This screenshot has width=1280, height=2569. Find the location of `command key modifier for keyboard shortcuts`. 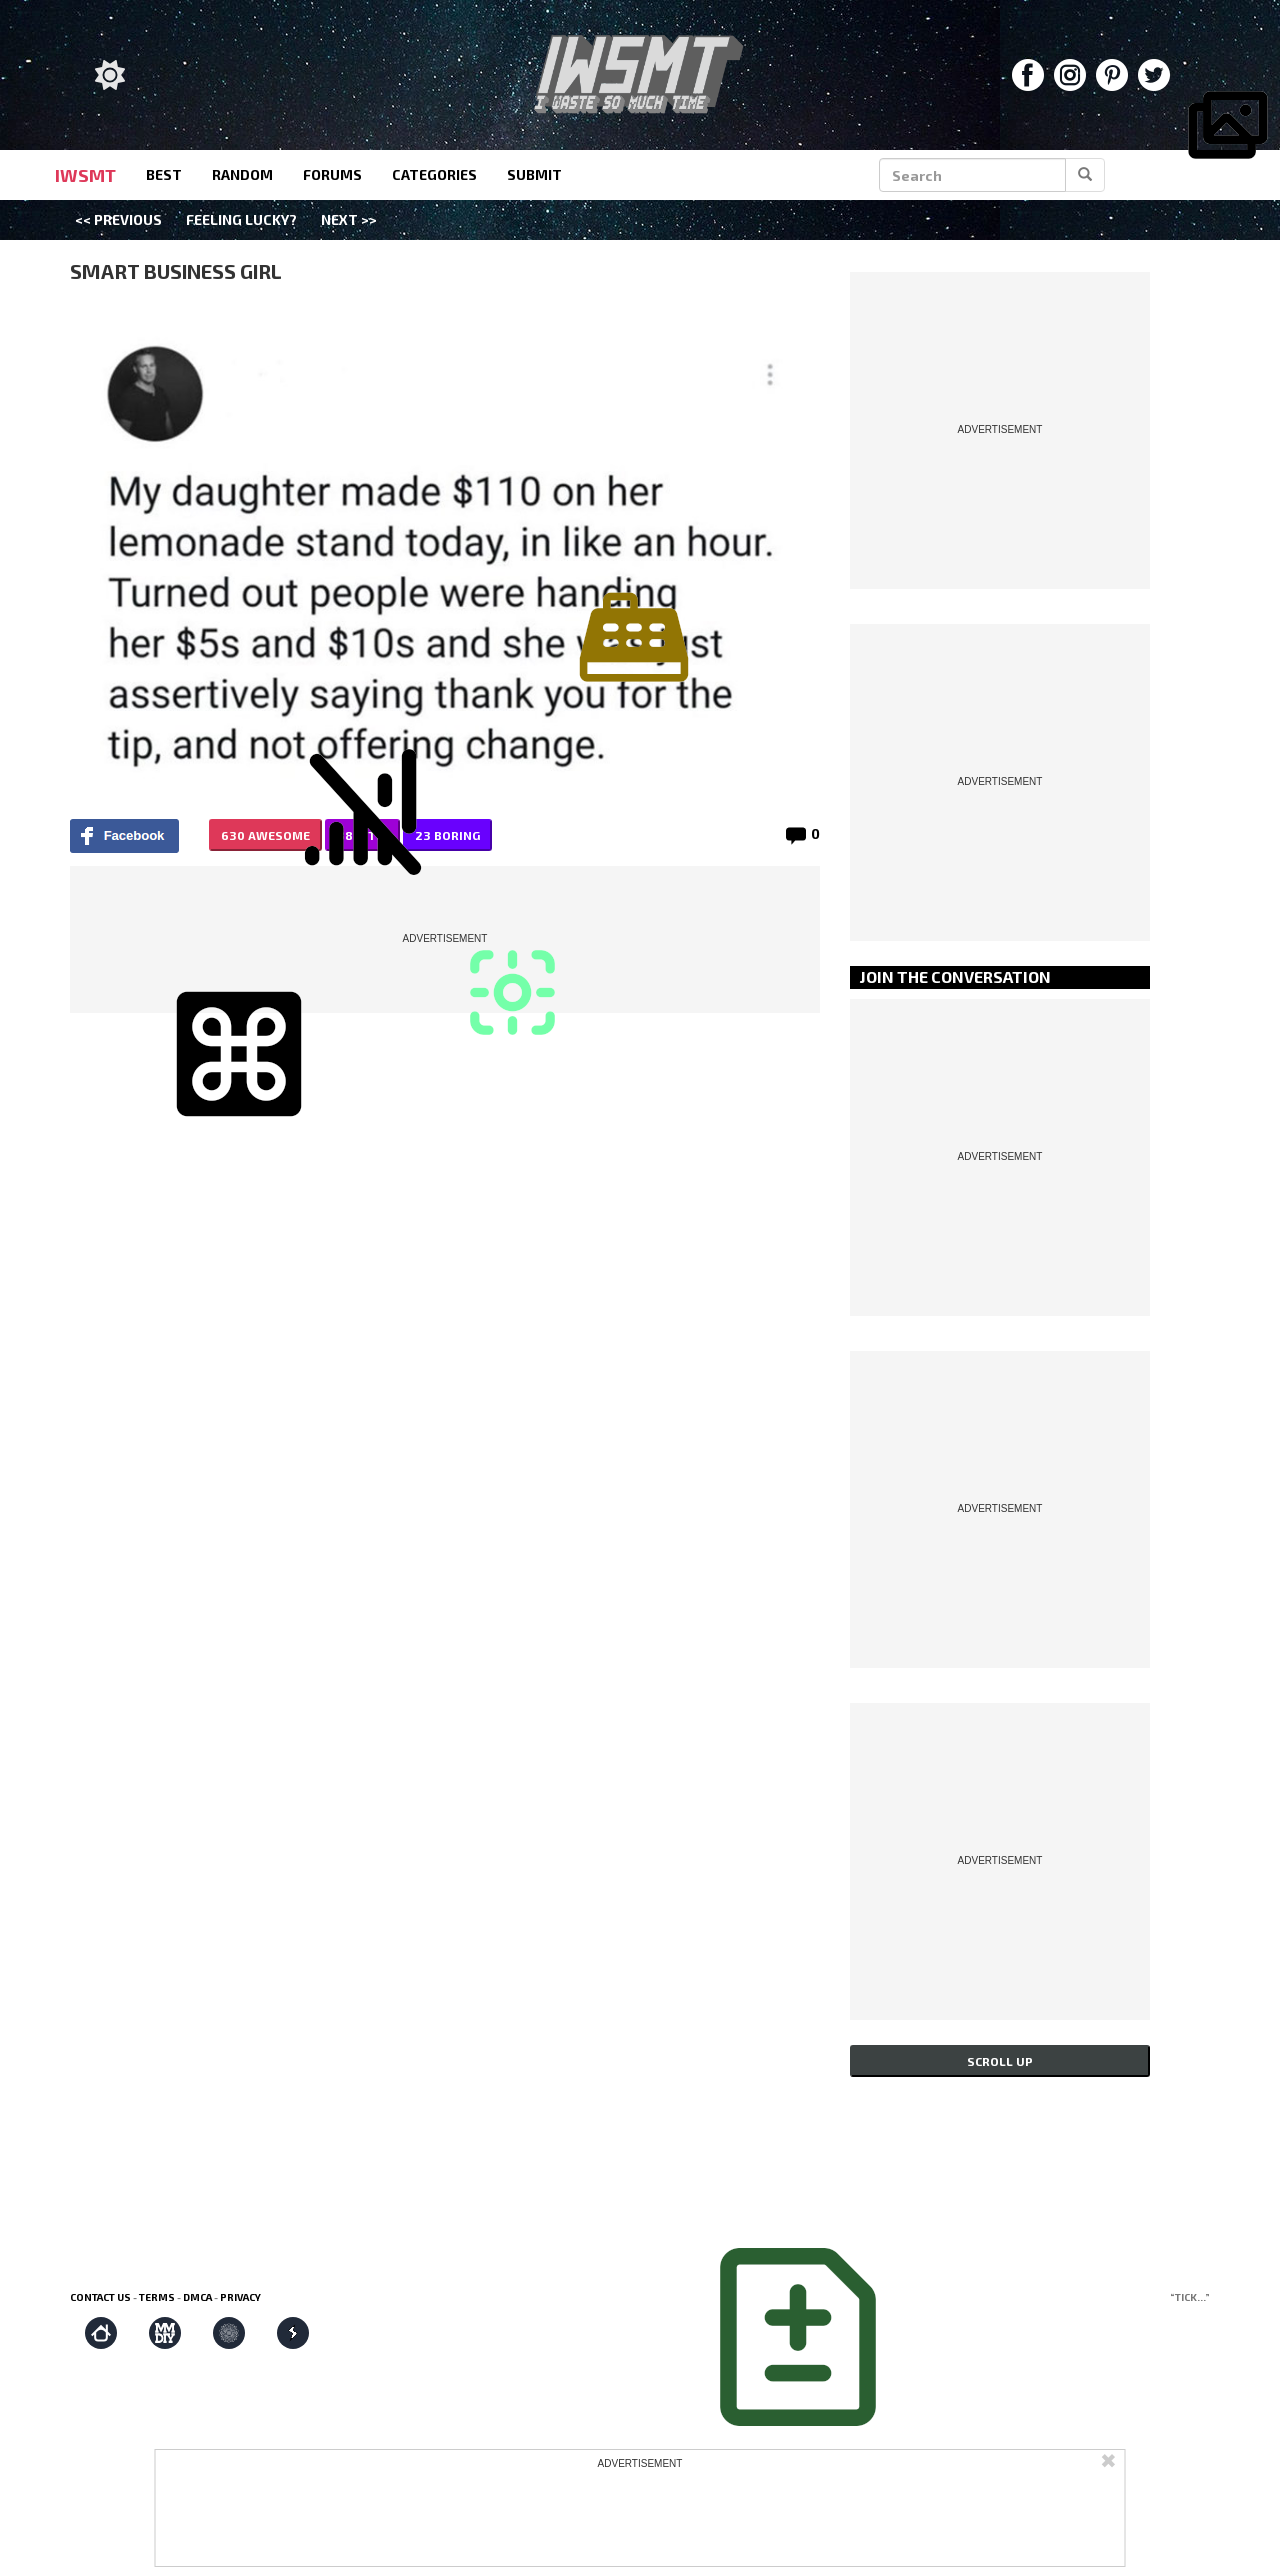

command key modifier for keyboard shortcuts is located at coordinates (239, 1054).